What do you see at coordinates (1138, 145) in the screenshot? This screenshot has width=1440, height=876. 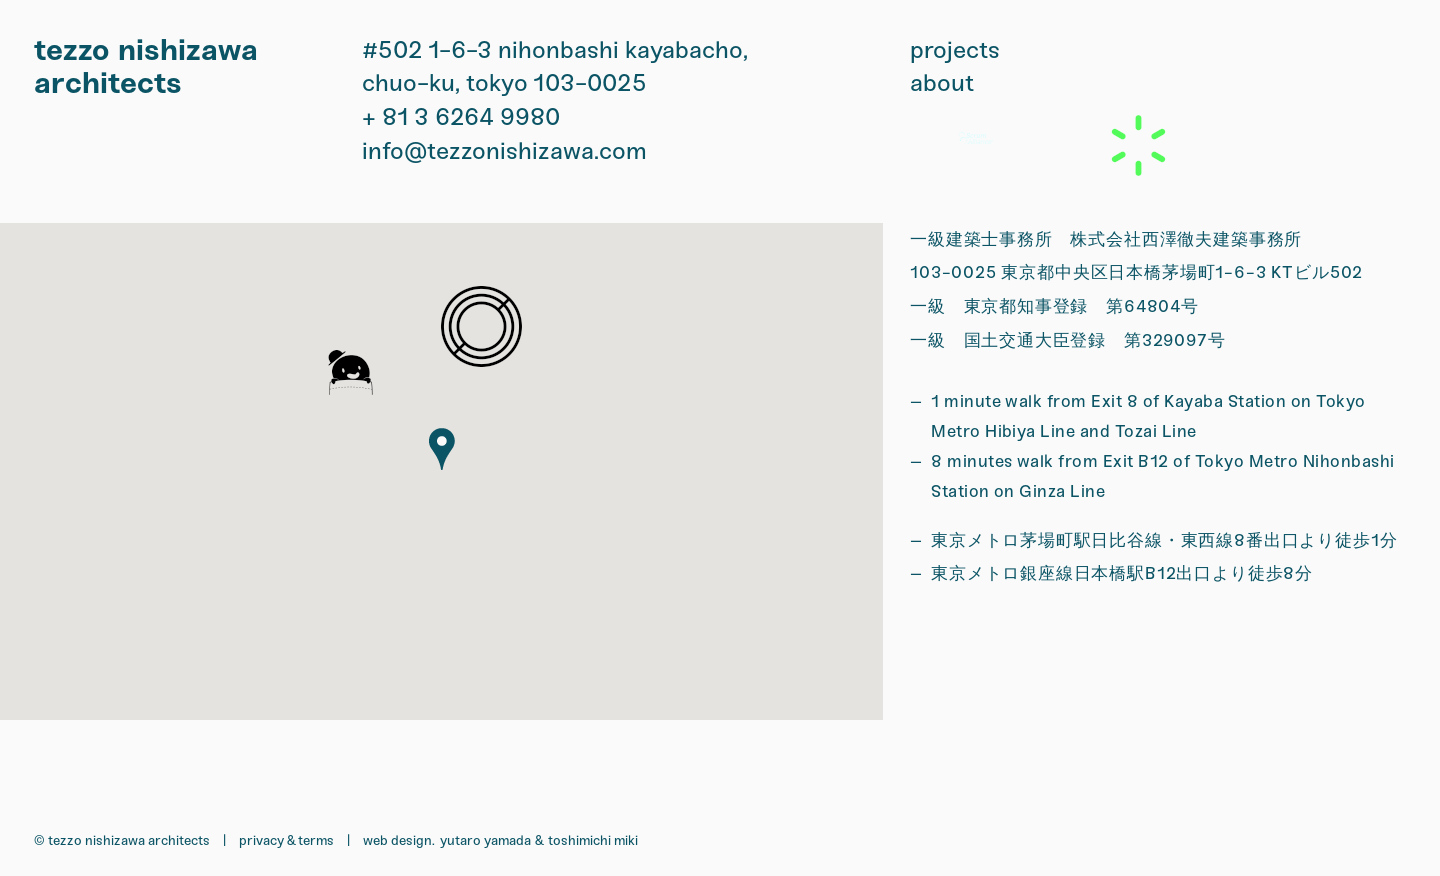 I see `loading content in progress` at bounding box center [1138, 145].